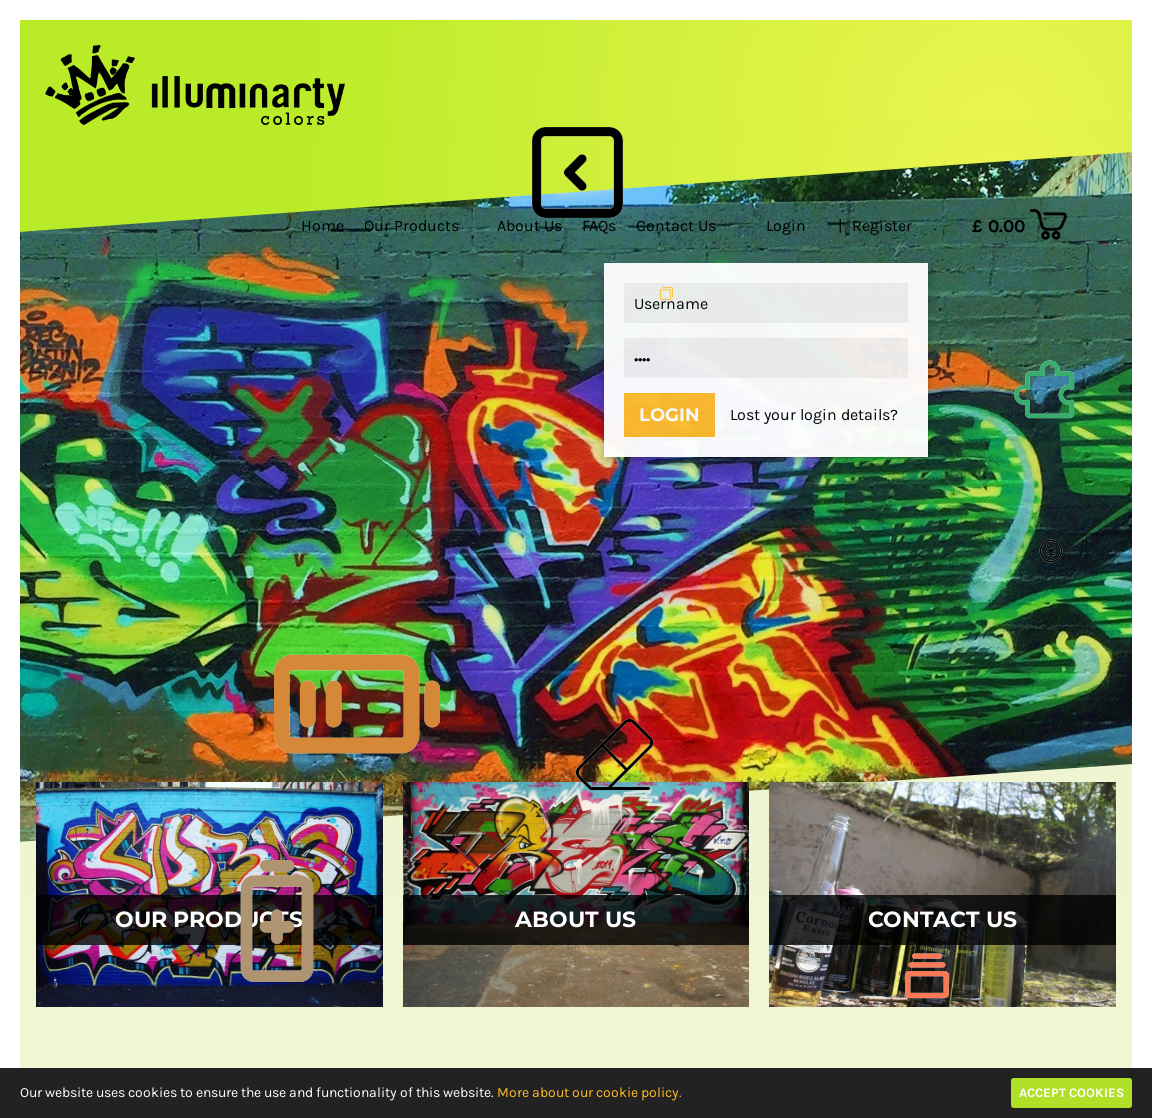 This screenshot has height=1118, width=1152. Describe the element at coordinates (357, 704) in the screenshot. I see `indicates medium battery level` at that location.